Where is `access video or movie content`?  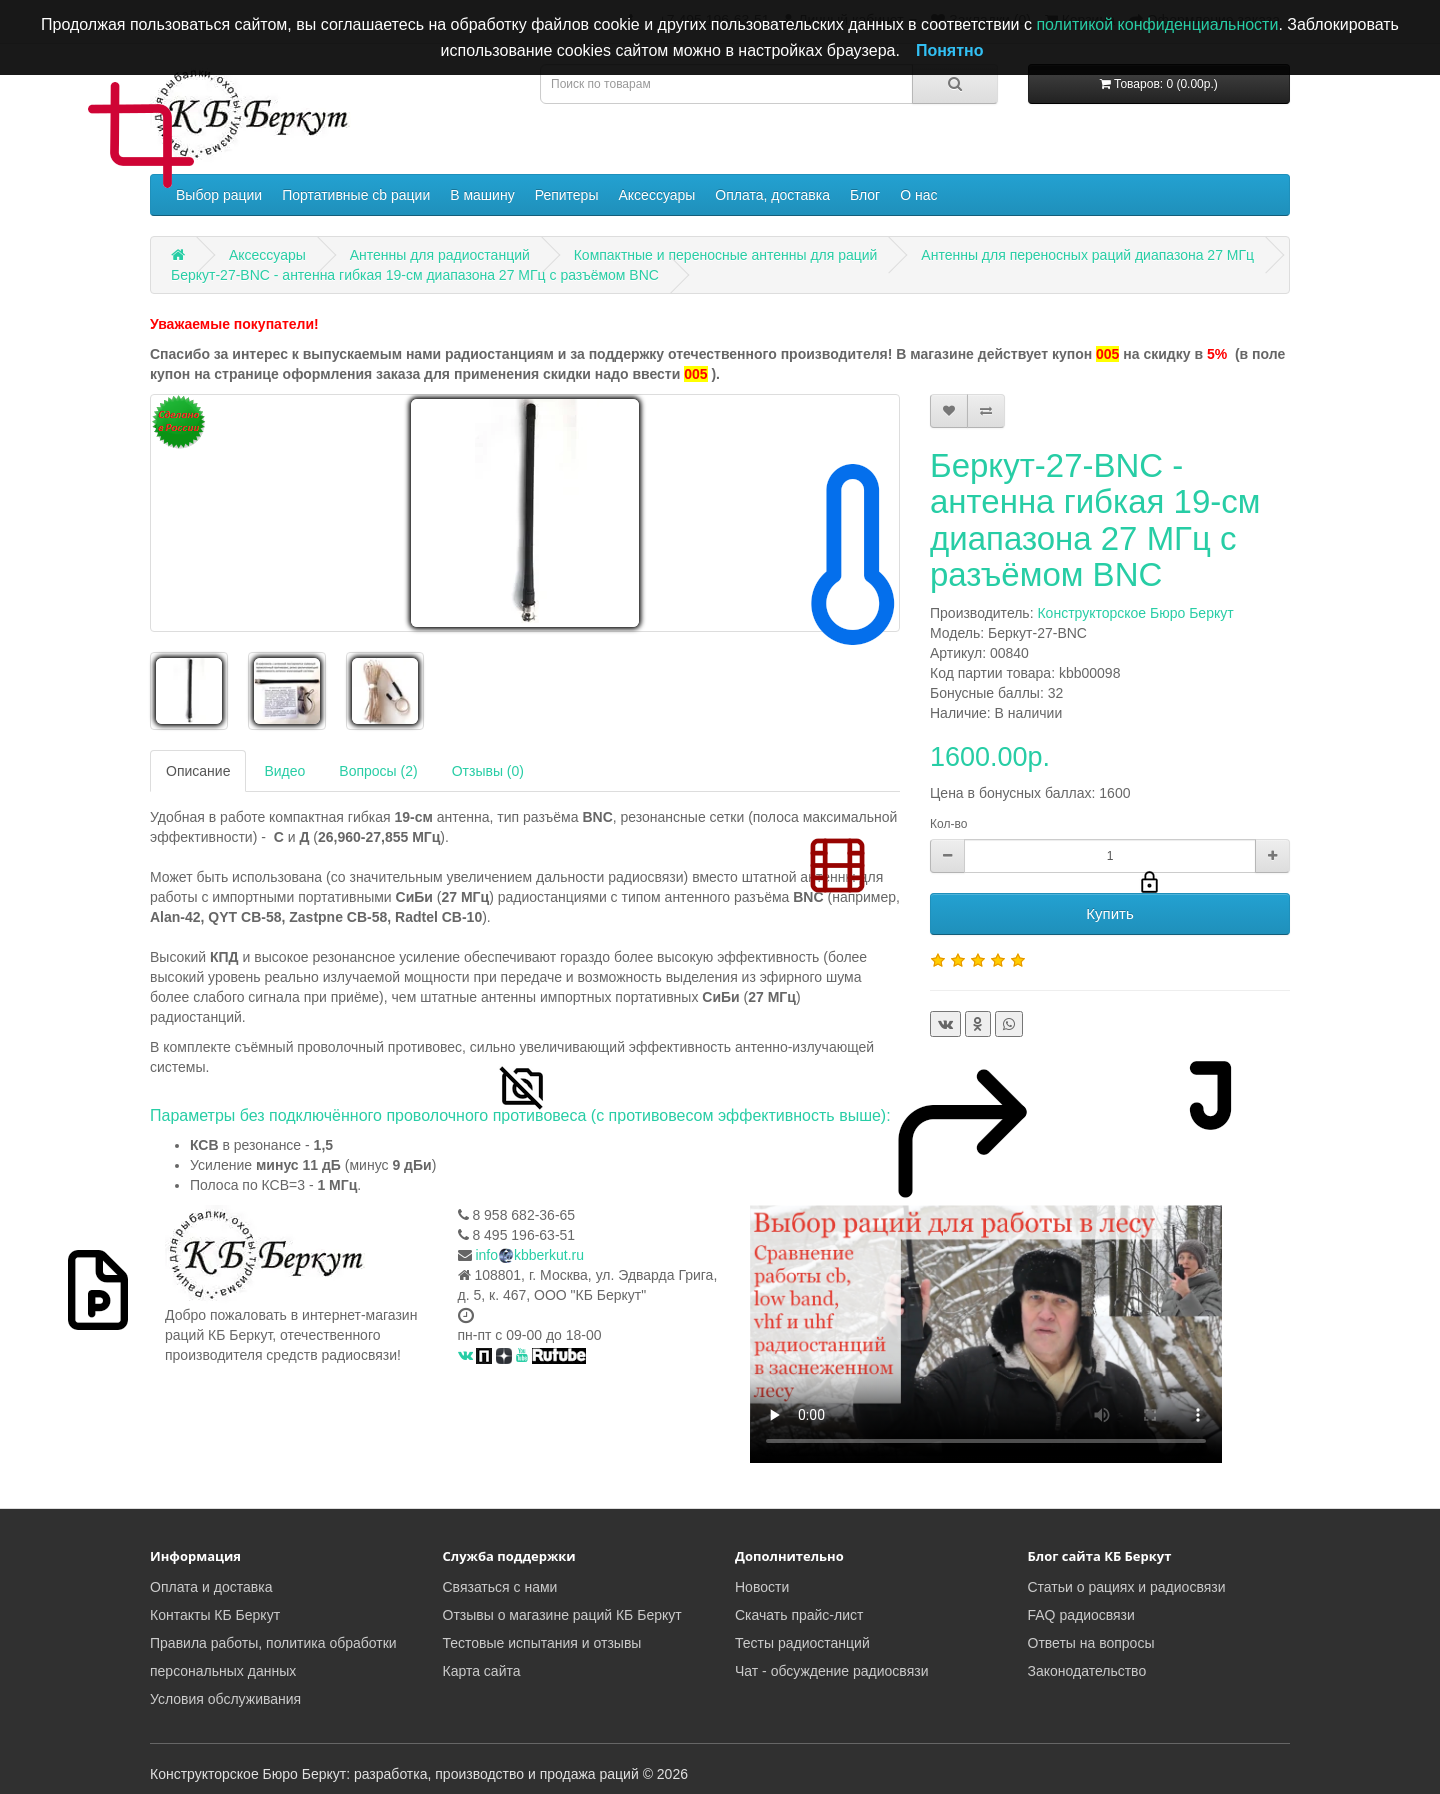 access video or movie content is located at coordinates (837, 865).